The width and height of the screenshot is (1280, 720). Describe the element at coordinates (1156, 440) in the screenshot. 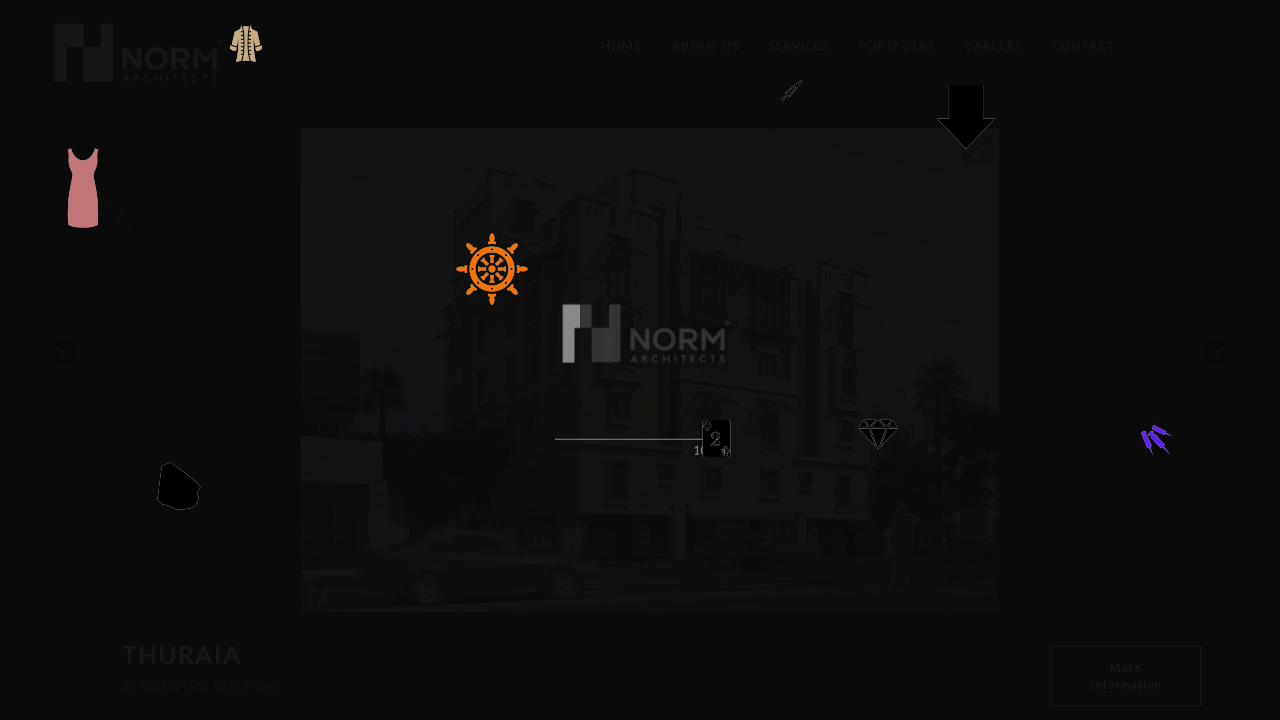

I see `indicates acupuncture or needle-based treatment` at that location.